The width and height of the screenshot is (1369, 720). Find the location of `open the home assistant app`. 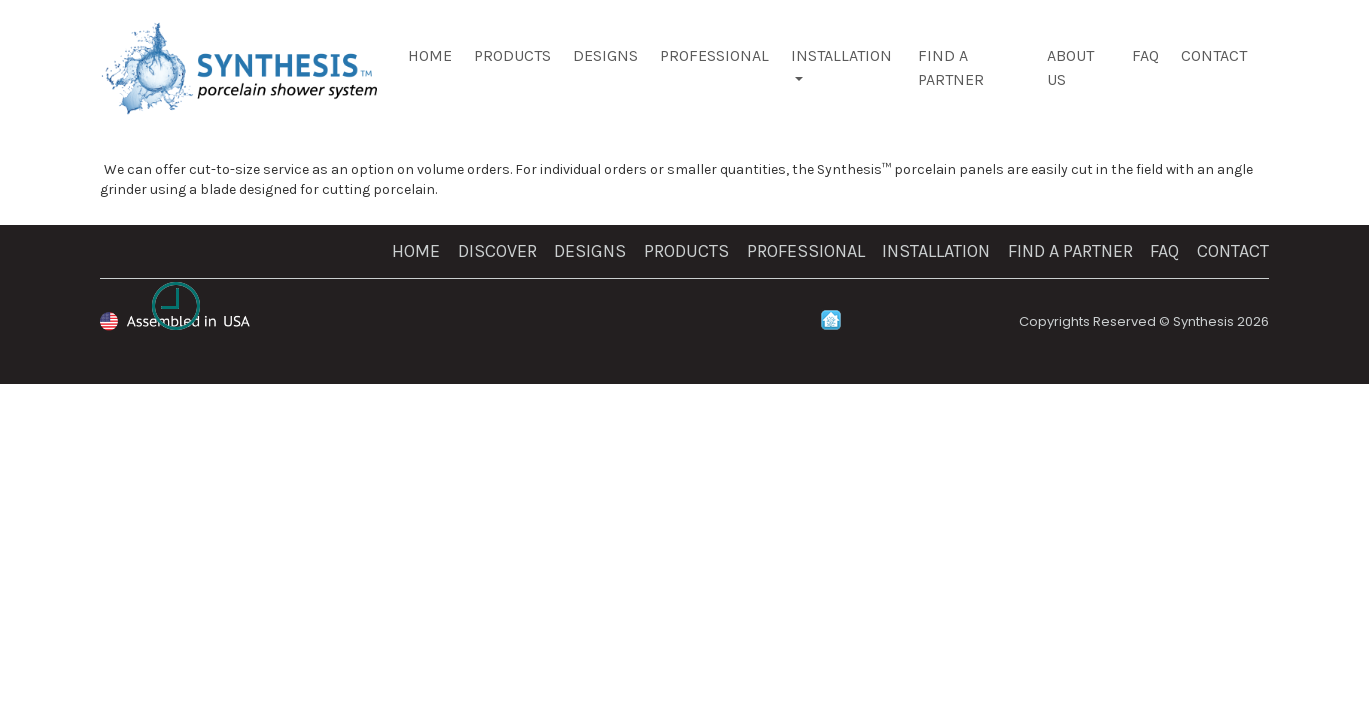

open the home assistant app is located at coordinates (831, 320).